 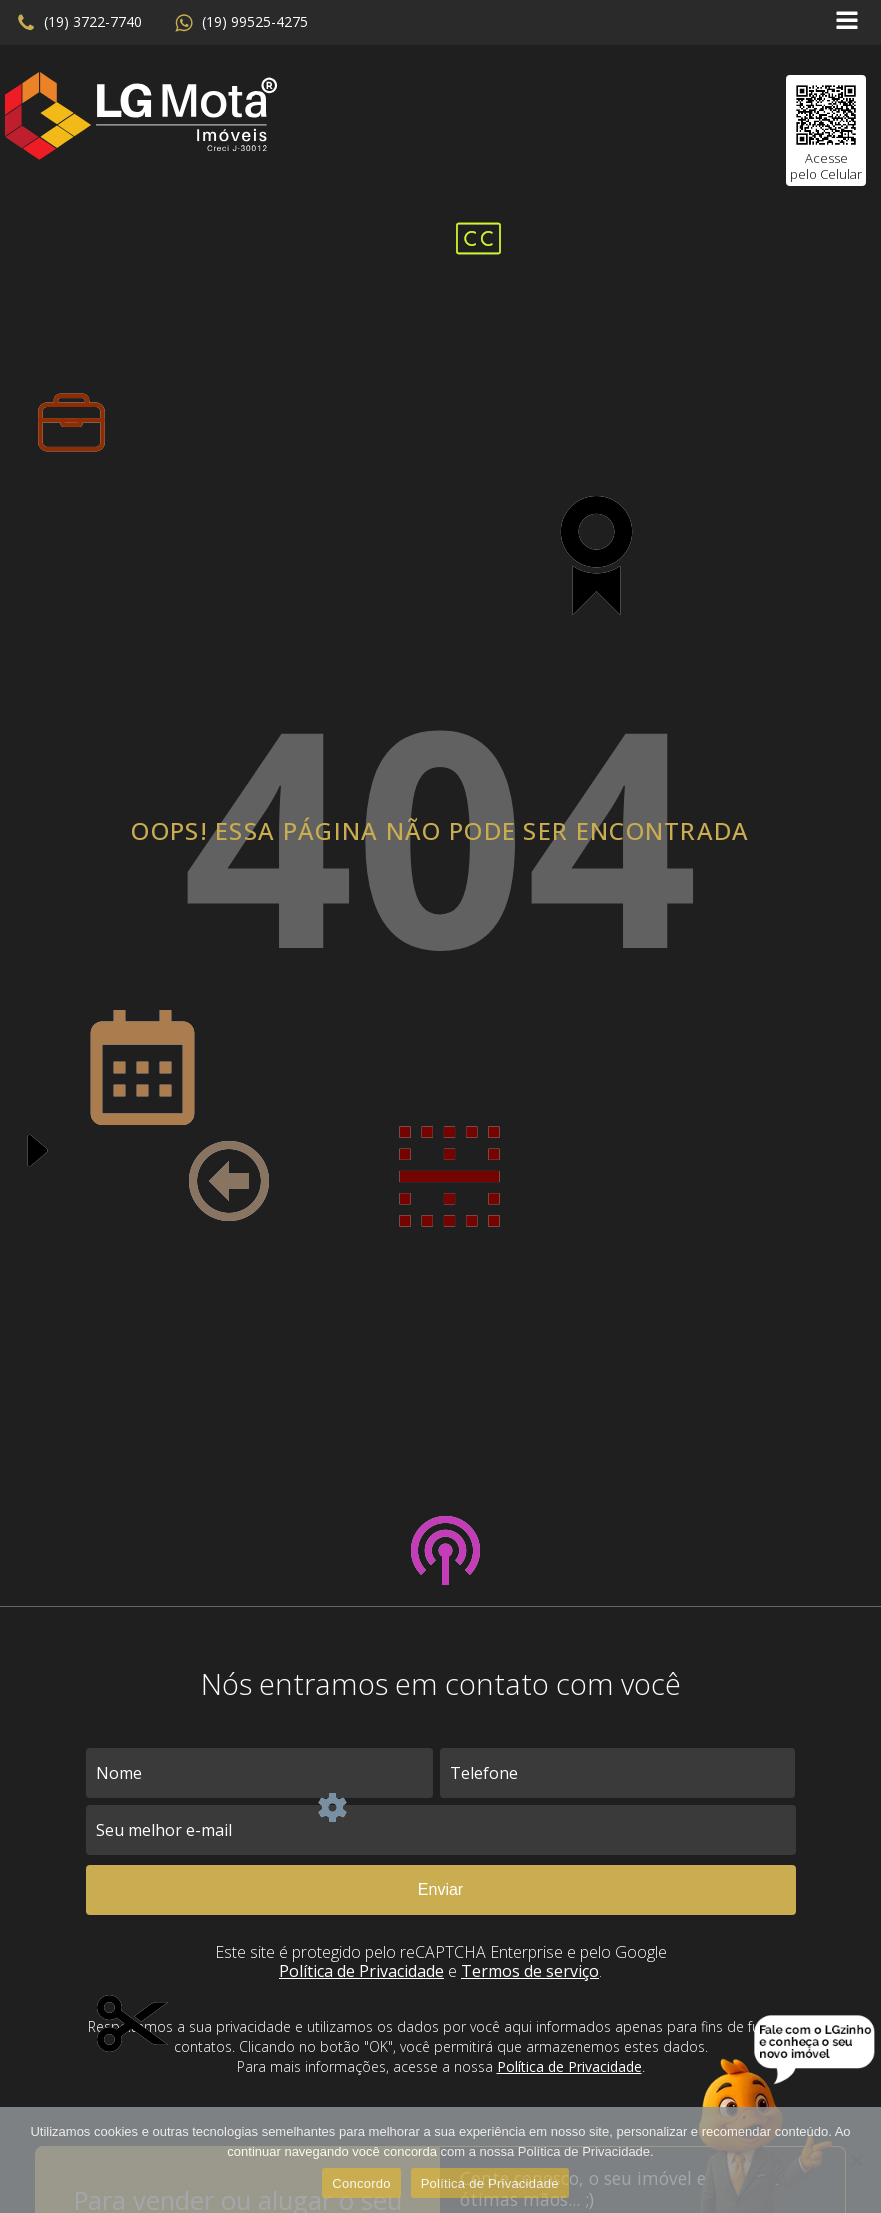 What do you see at coordinates (332, 1807) in the screenshot?
I see `access settings` at bounding box center [332, 1807].